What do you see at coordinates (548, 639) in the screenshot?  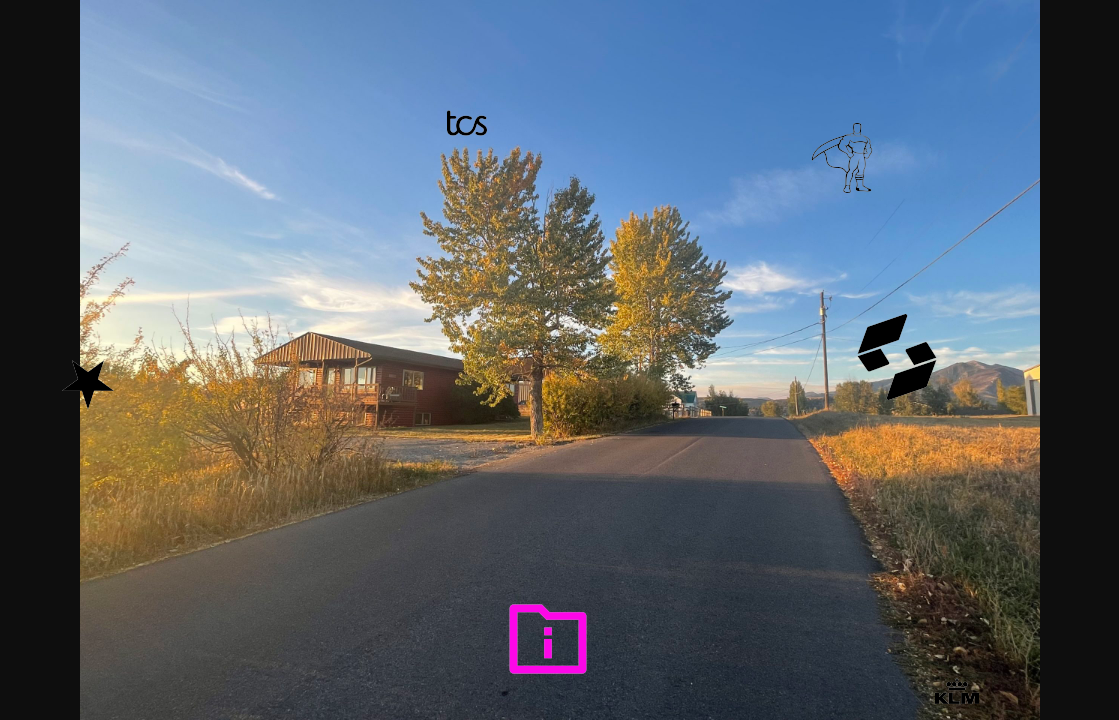 I see `view folder details or properties` at bounding box center [548, 639].